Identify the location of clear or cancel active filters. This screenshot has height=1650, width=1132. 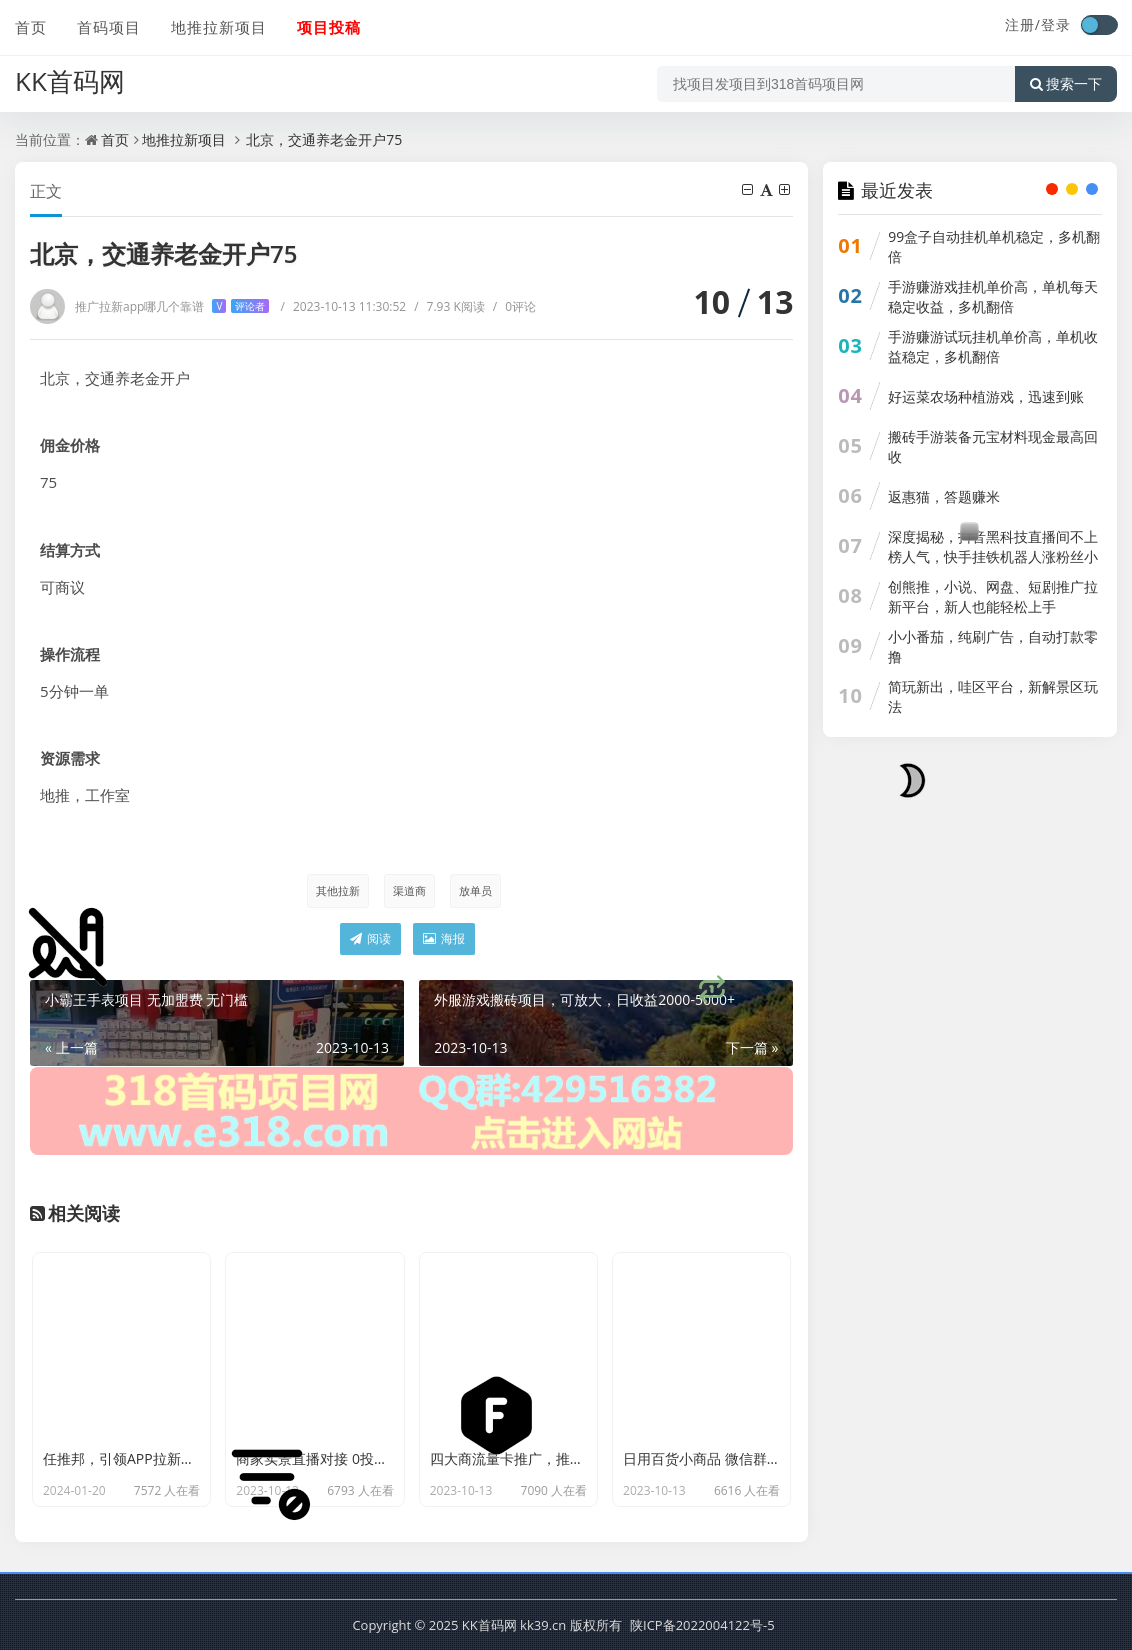
(267, 1477).